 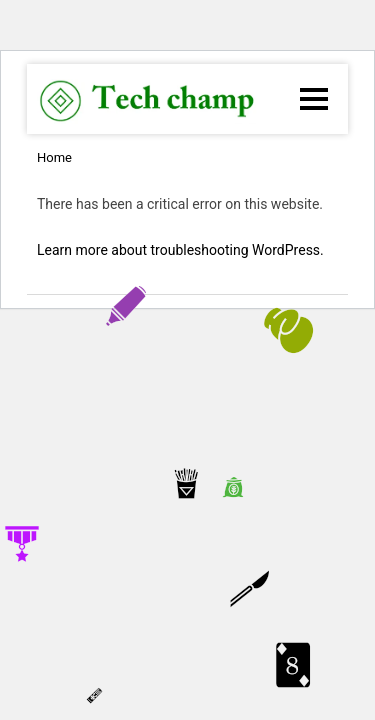 What do you see at coordinates (22, 544) in the screenshot?
I see `view achievements or awards` at bounding box center [22, 544].